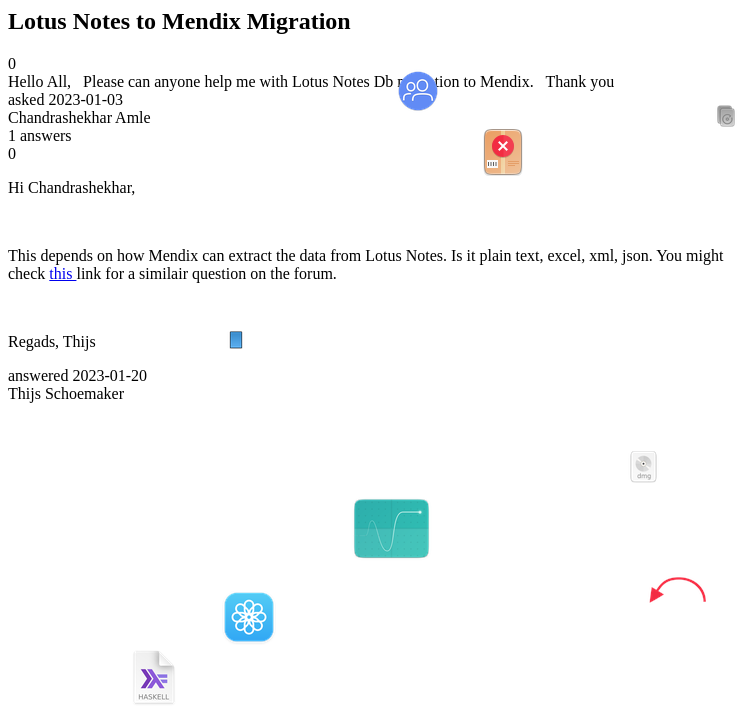 The width and height of the screenshot is (743, 720). What do you see at coordinates (503, 152) in the screenshot?
I see `indicates a package removal or uninstallation in progress` at bounding box center [503, 152].